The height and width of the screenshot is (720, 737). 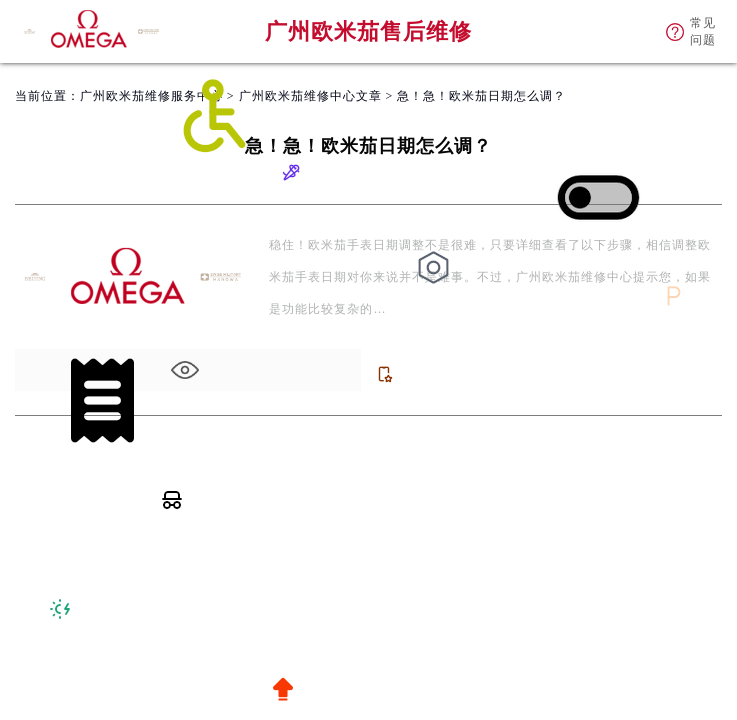 What do you see at coordinates (102, 400) in the screenshot?
I see `view purchase receipt or transaction history` at bounding box center [102, 400].